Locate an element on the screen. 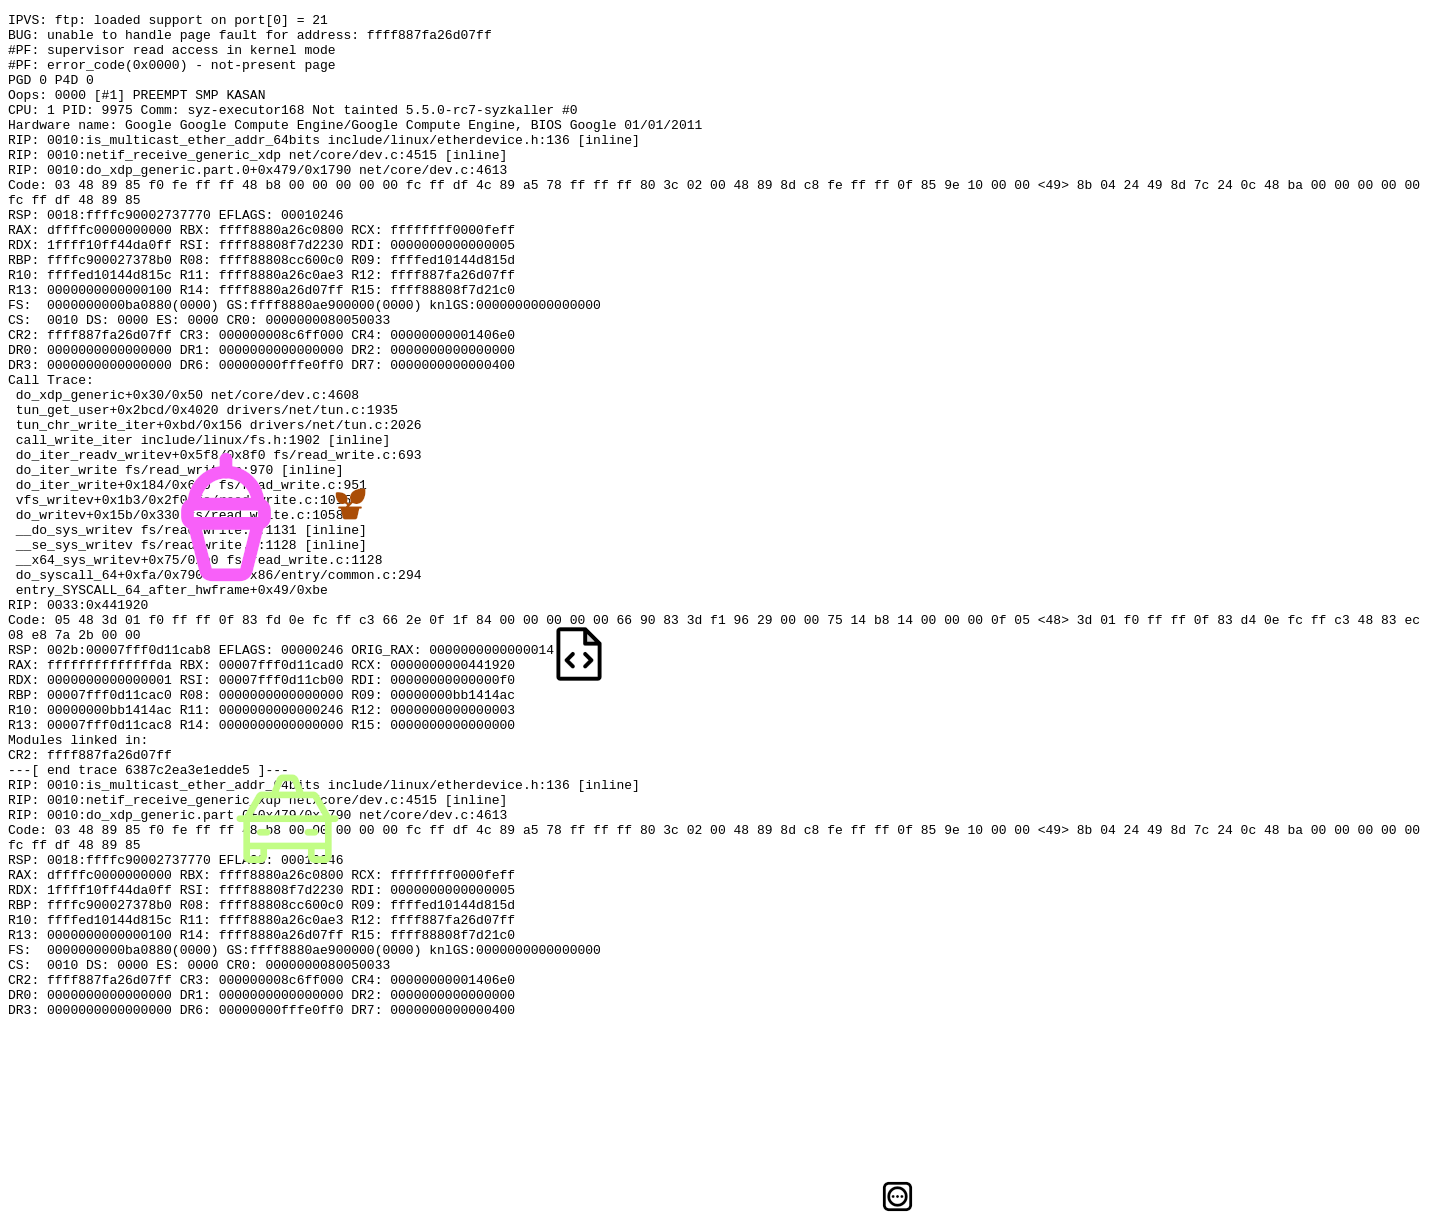  view source code file is located at coordinates (579, 654).